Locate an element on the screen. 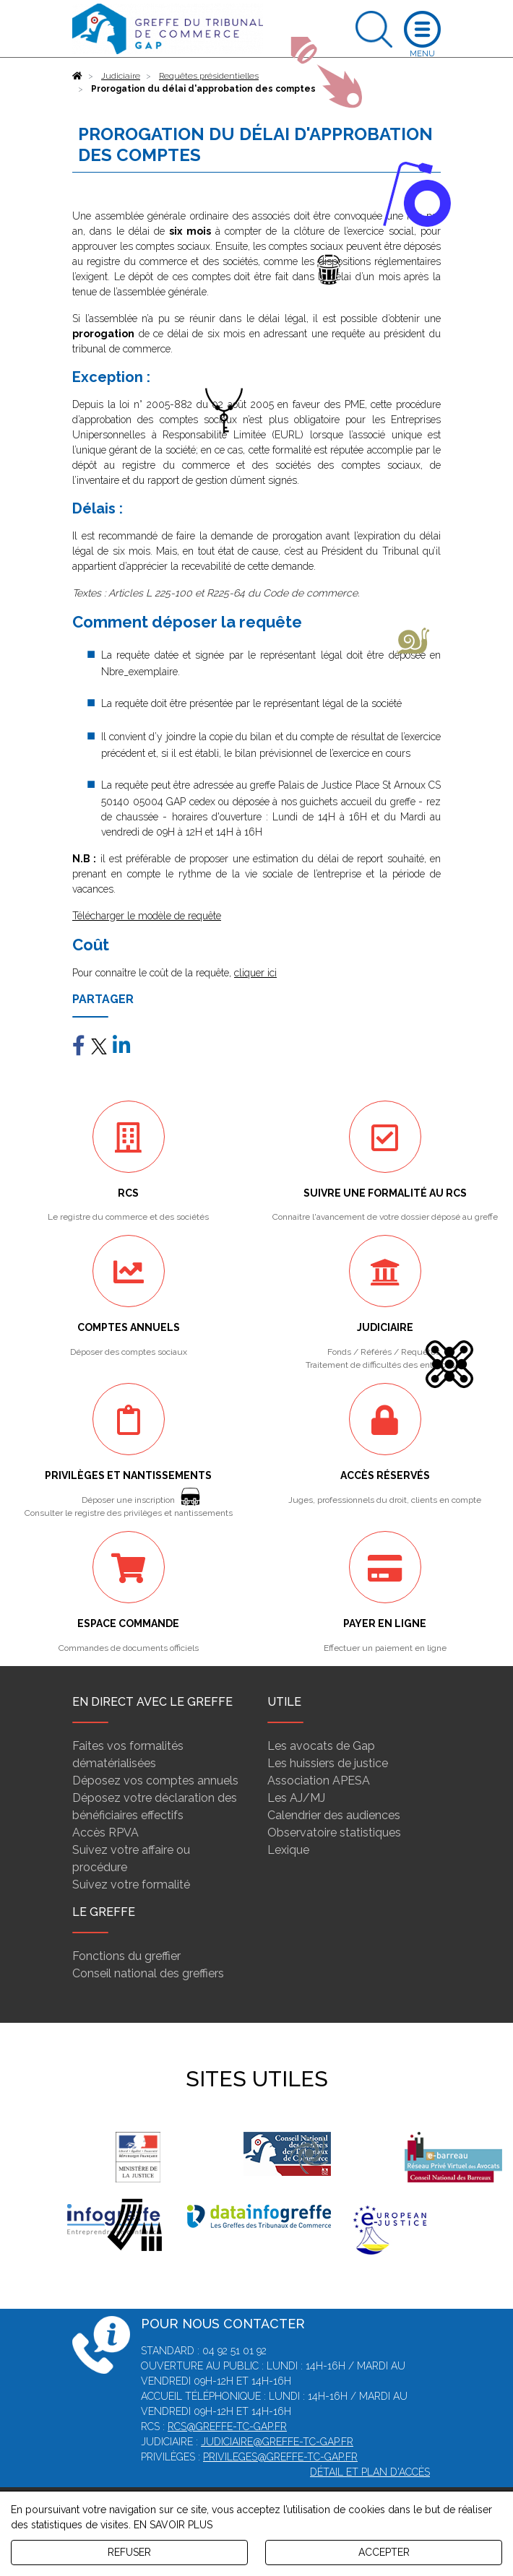 This screenshot has width=513, height=2576. fire projectile or launch attack is located at coordinates (327, 72).